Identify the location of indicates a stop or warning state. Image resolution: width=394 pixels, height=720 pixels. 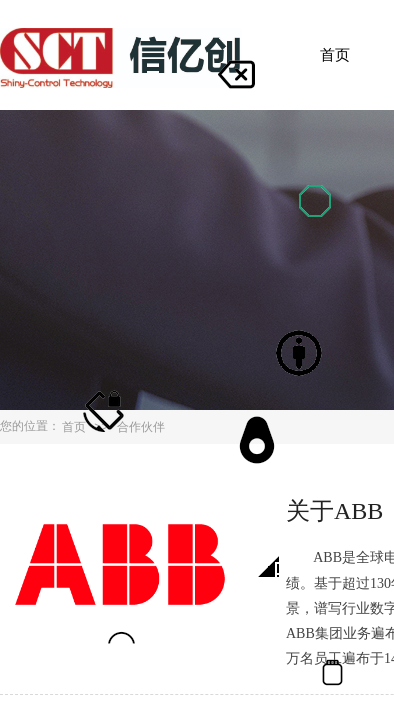
(315, 201).